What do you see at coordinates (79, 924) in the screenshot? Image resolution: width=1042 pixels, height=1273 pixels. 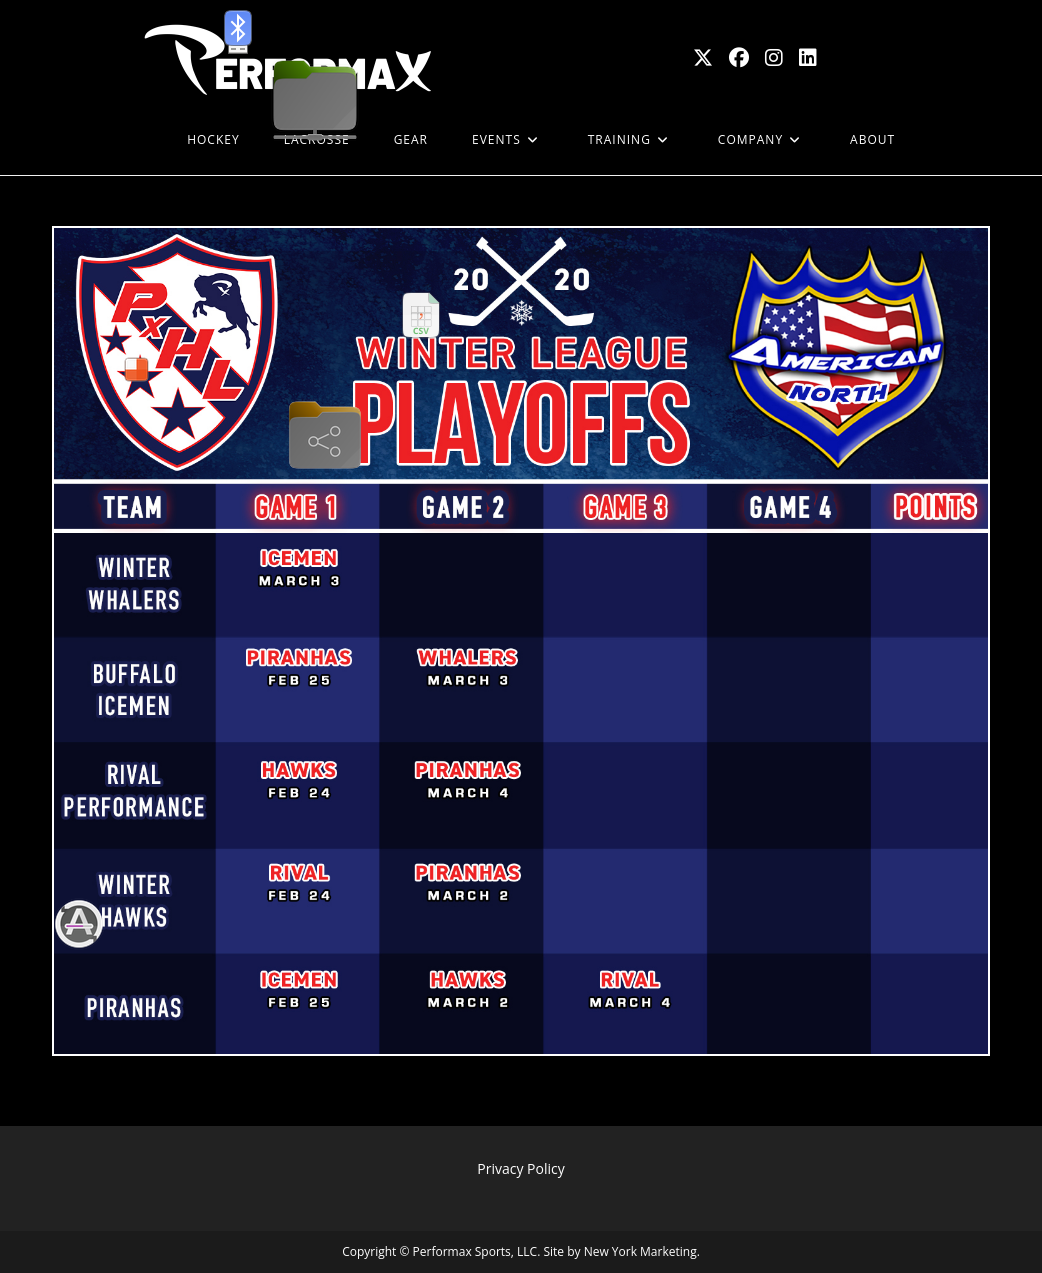 I see `open the software update manager` at bounding box center [79, 924].